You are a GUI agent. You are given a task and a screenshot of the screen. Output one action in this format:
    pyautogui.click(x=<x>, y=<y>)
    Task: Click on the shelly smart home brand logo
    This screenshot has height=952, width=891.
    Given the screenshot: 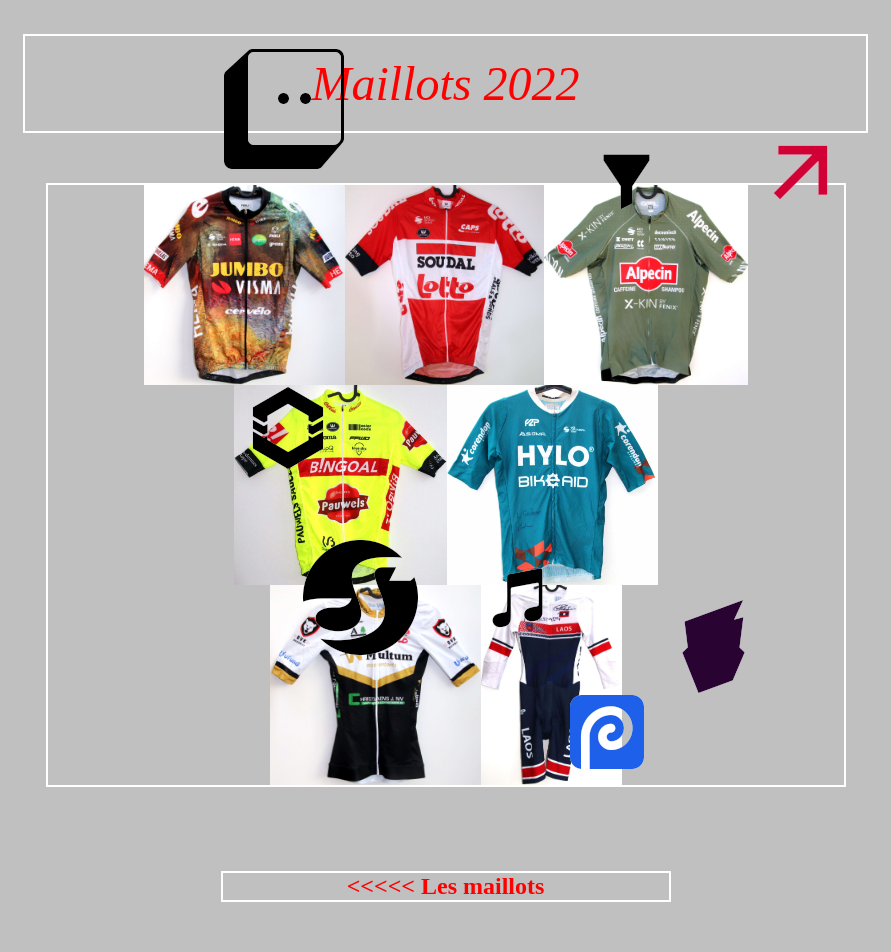 What is the action you would take?
    pyautogui.click(x=360, y=597)
    